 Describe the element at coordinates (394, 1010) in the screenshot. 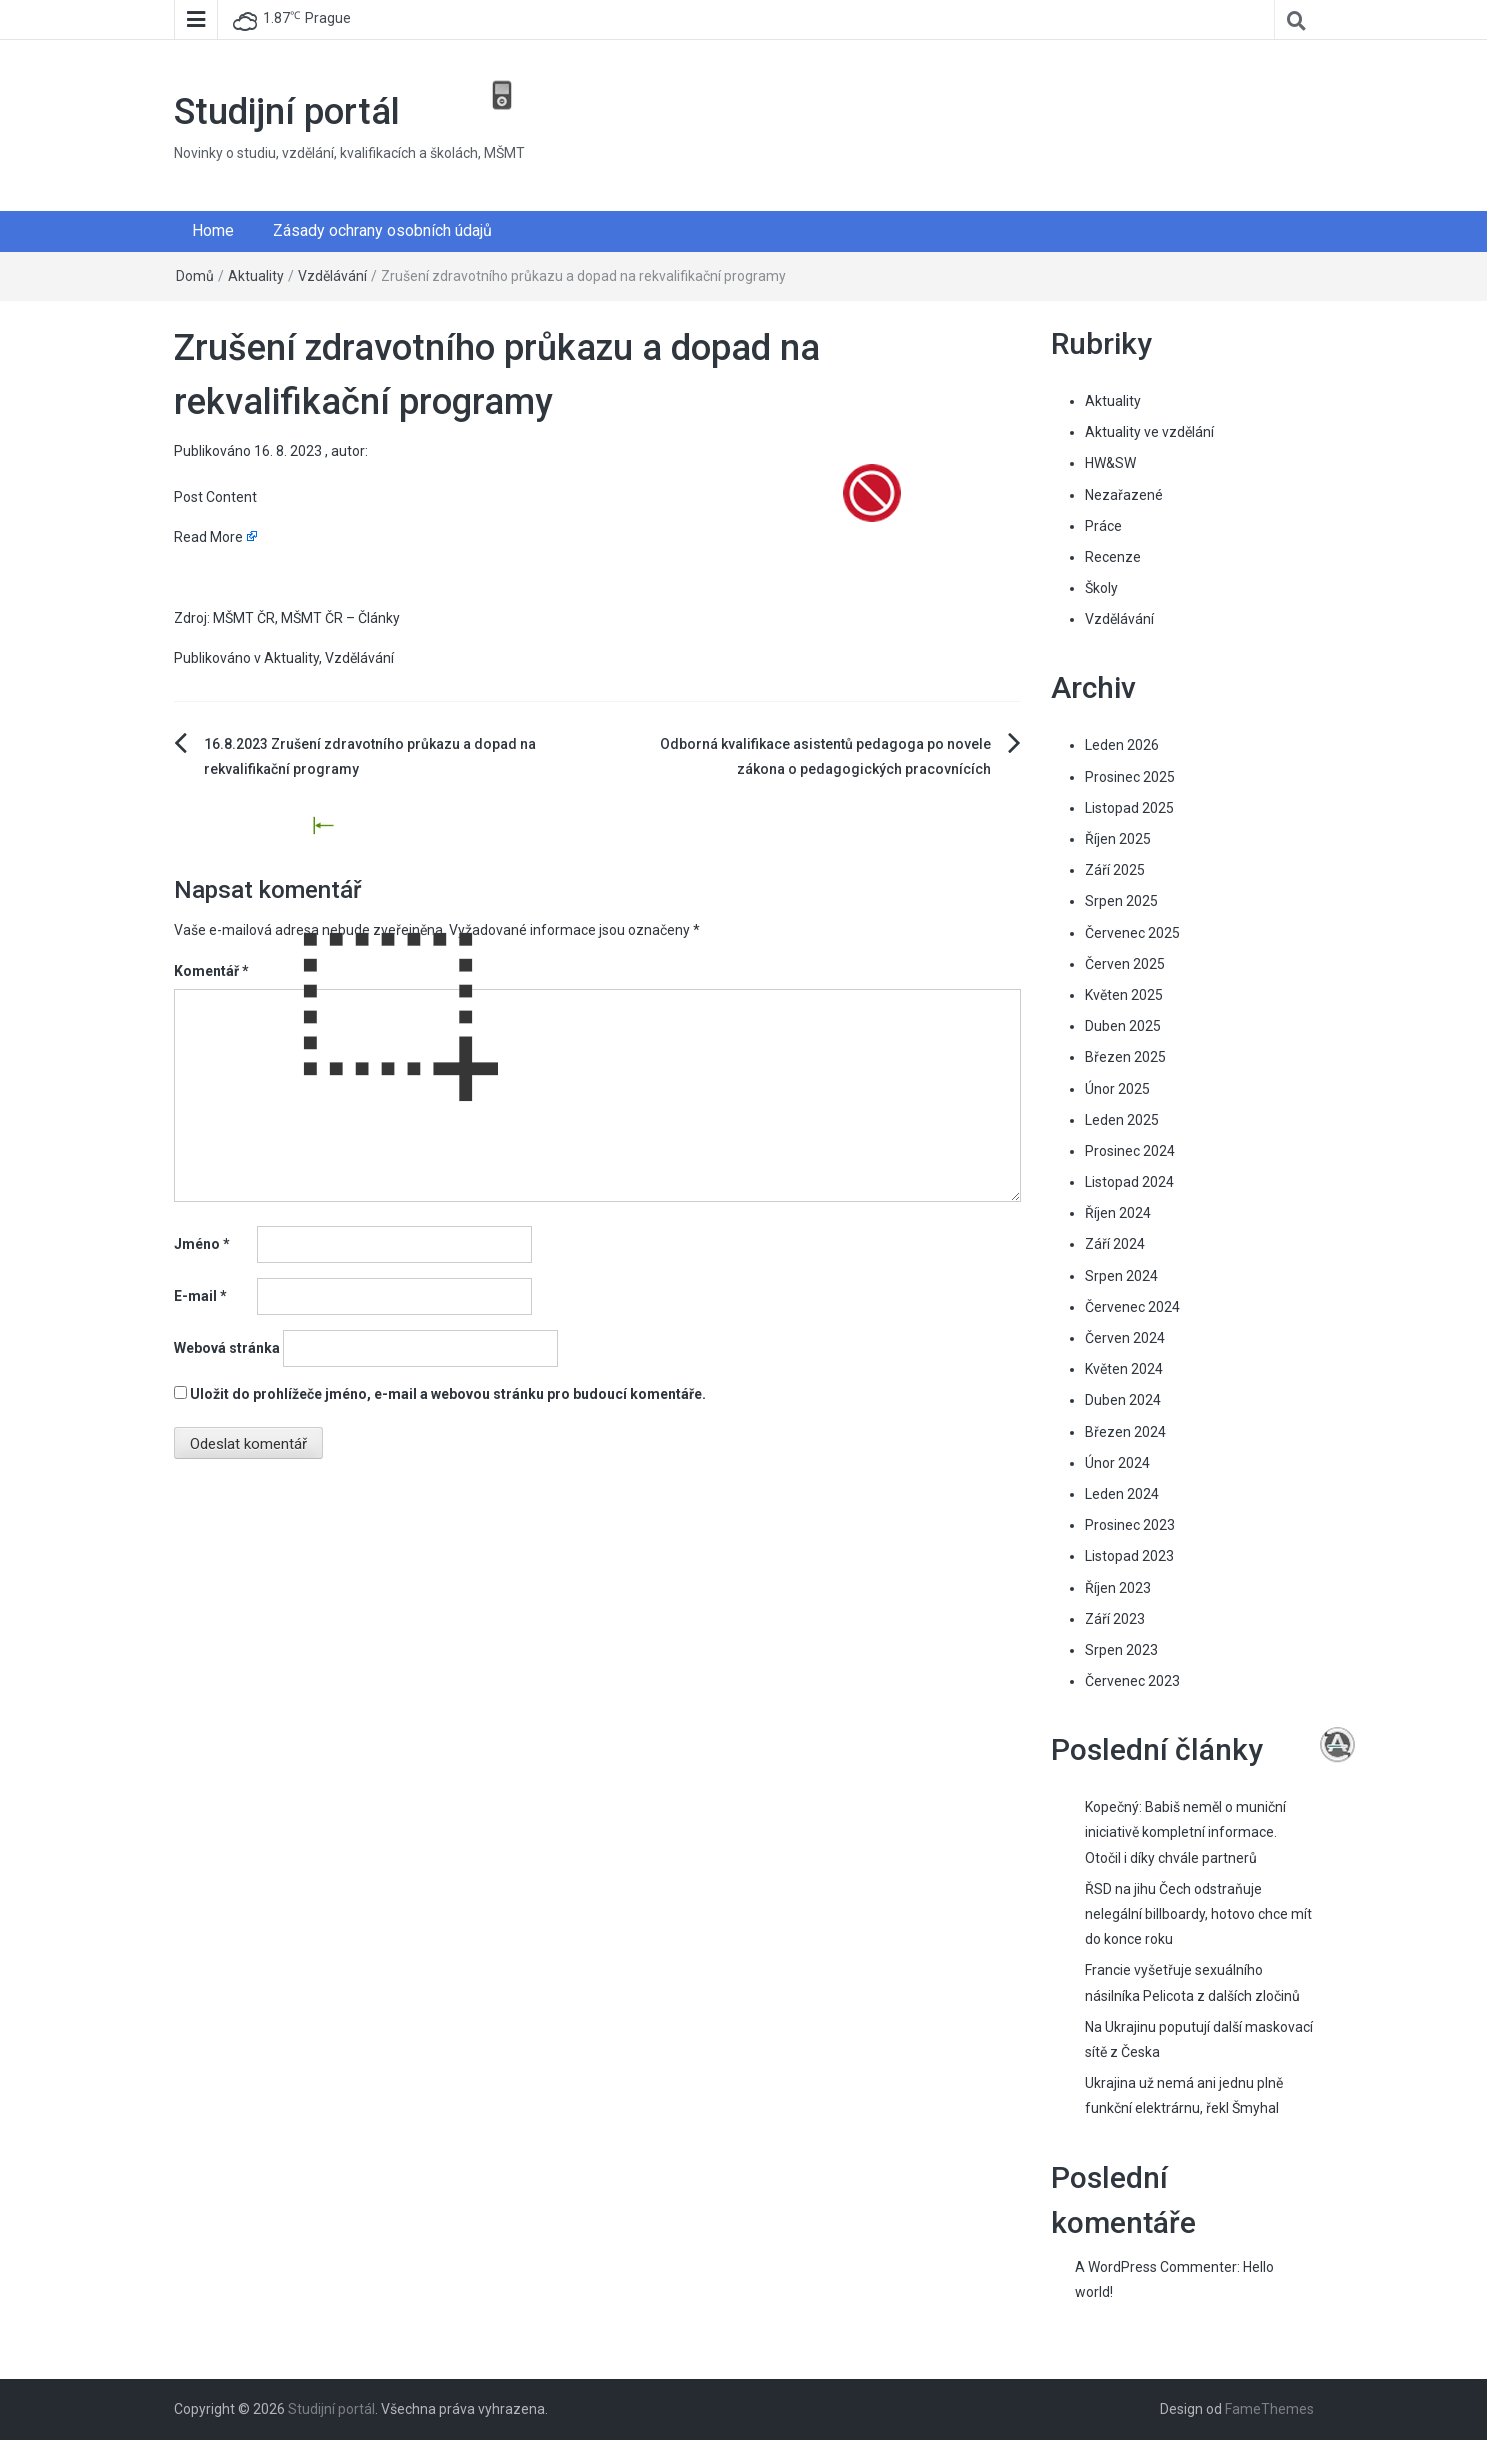

I see `take a screenshot of a selected area` at that location.